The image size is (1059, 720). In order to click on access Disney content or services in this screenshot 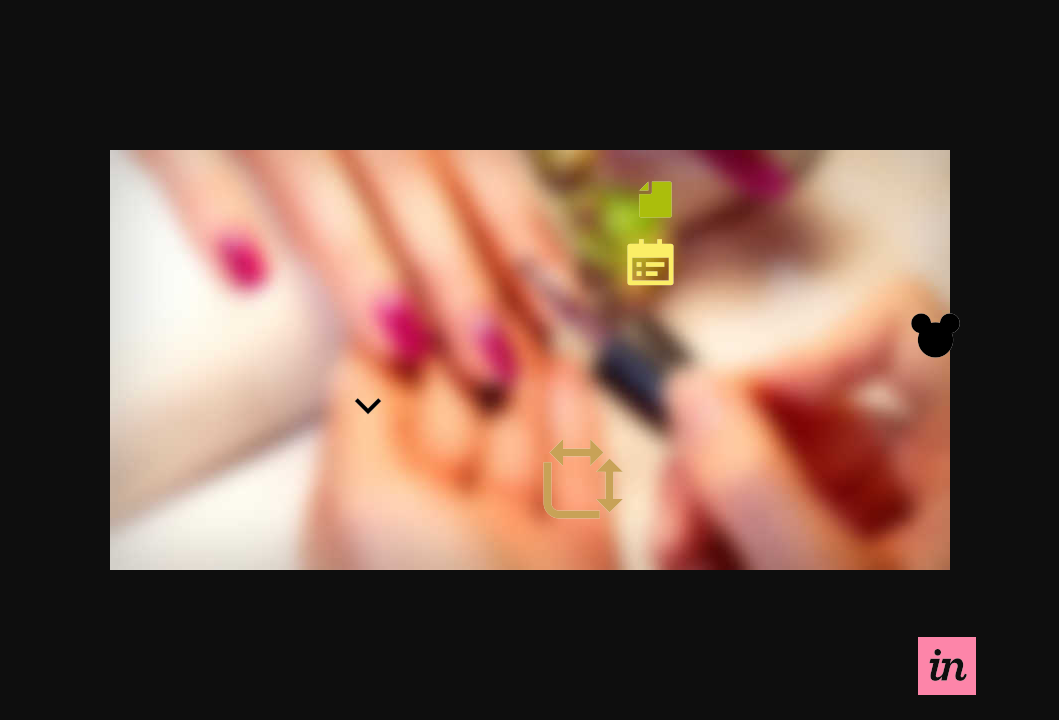, I will do `click(935, 335)`.